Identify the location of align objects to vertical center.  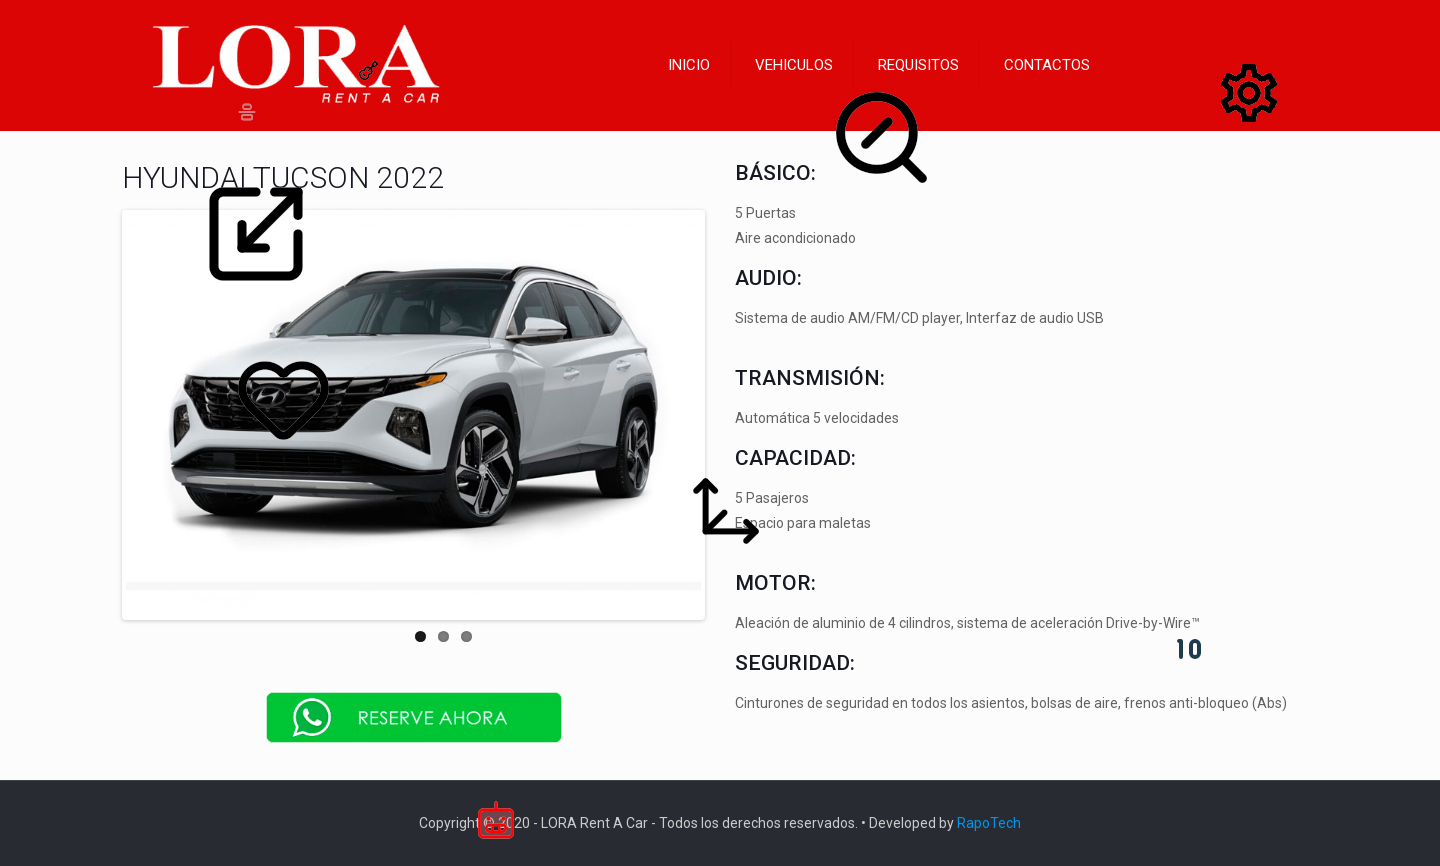
(247, 112).